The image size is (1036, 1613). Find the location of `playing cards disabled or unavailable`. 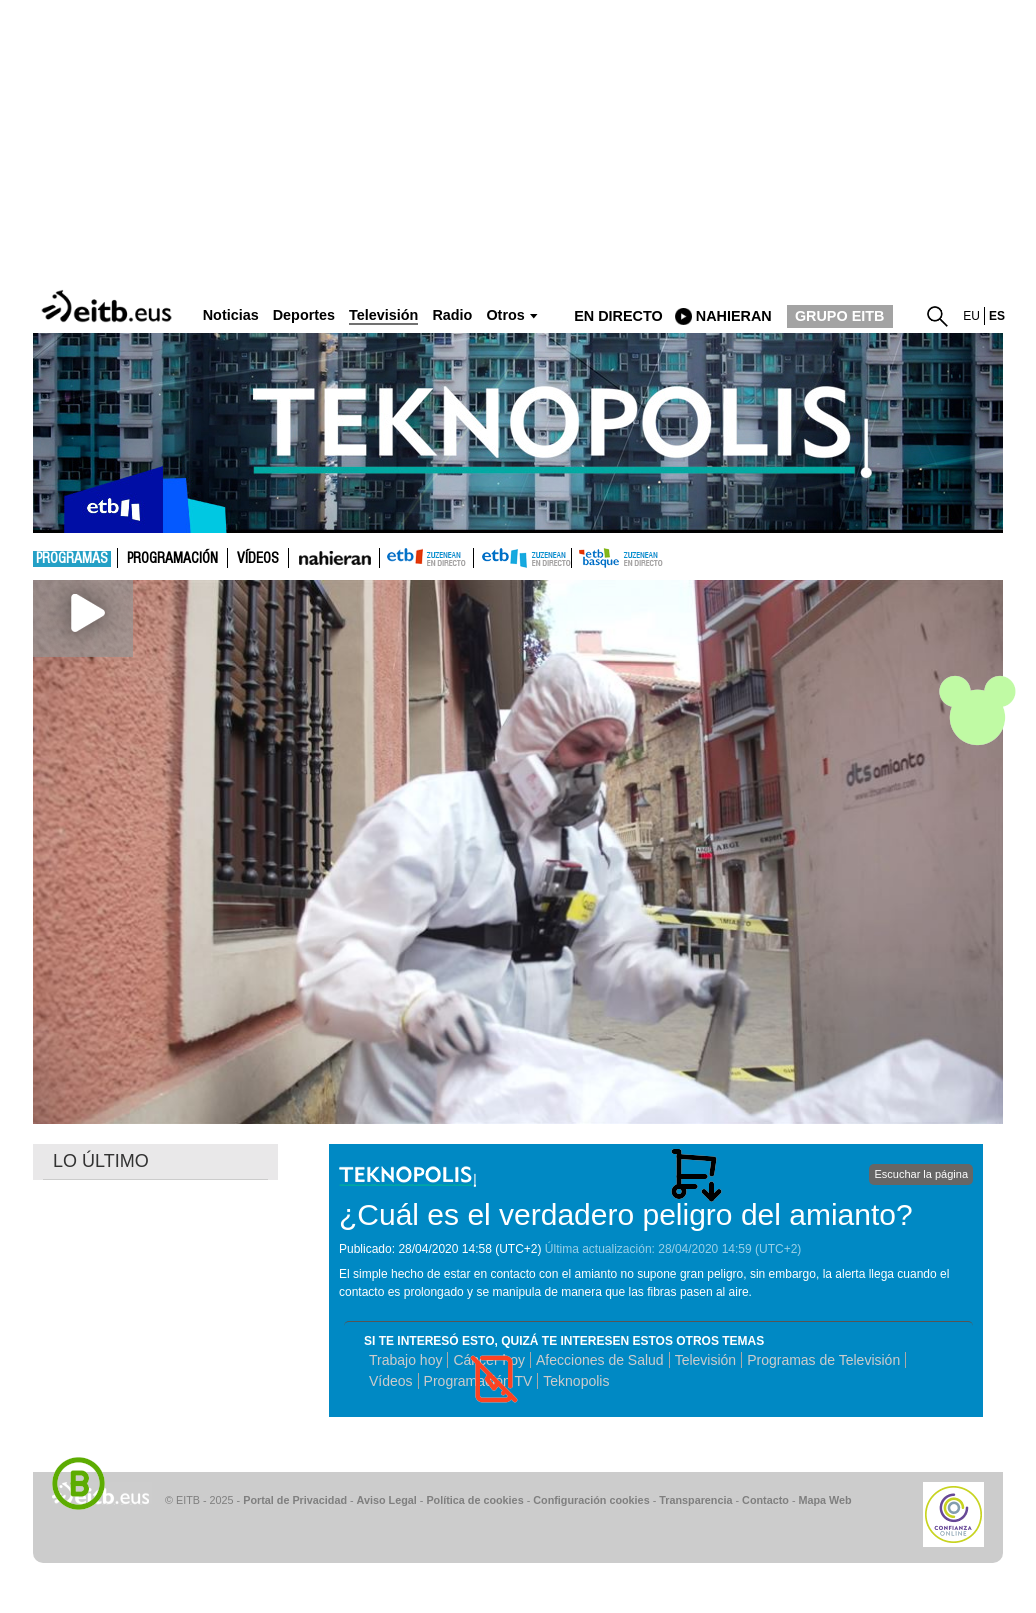

playing cards disabled or unavailable is located at coordinates (494, 1379).